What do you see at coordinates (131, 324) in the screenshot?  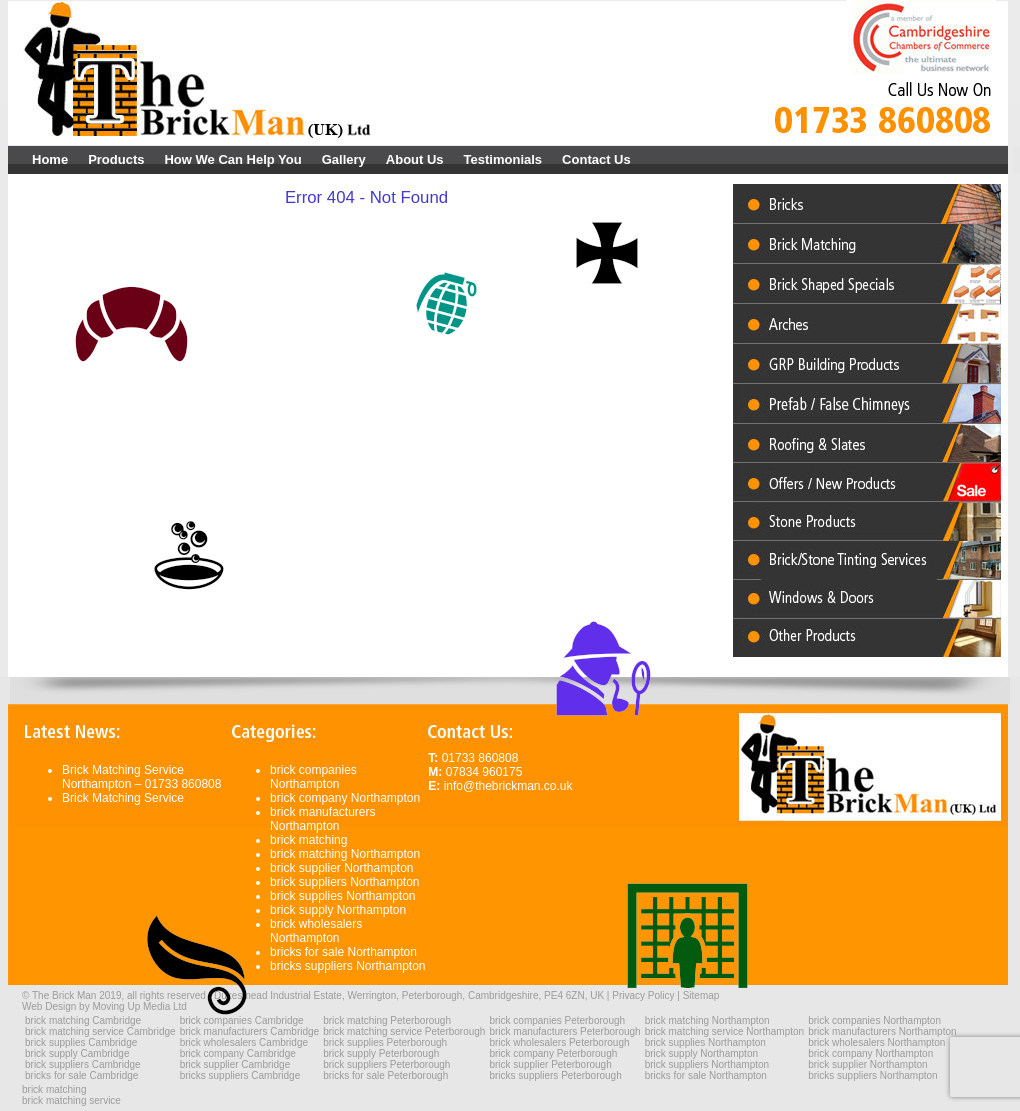 I see `browse bakery or pastry items` at bounding box center [131, 324].